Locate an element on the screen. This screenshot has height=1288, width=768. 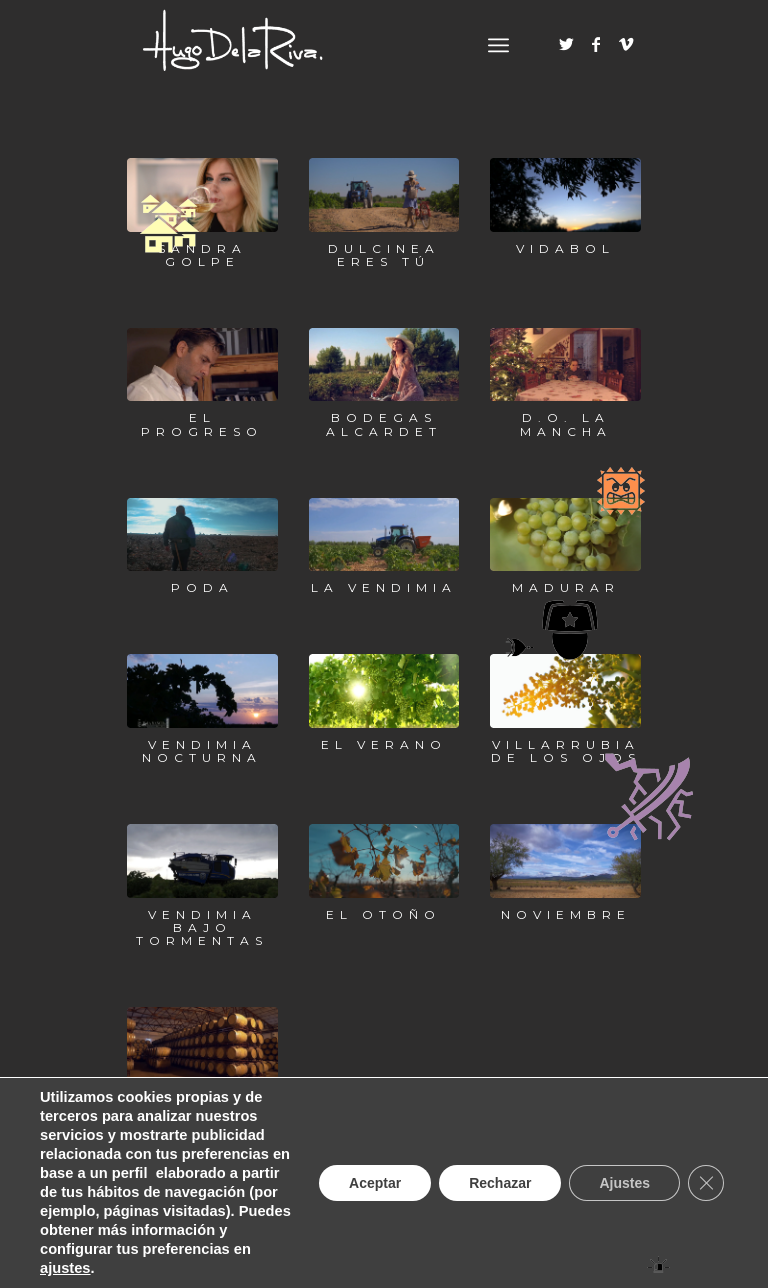
indicates an active alert or emergency notification is located at coordinates (658, 1264).